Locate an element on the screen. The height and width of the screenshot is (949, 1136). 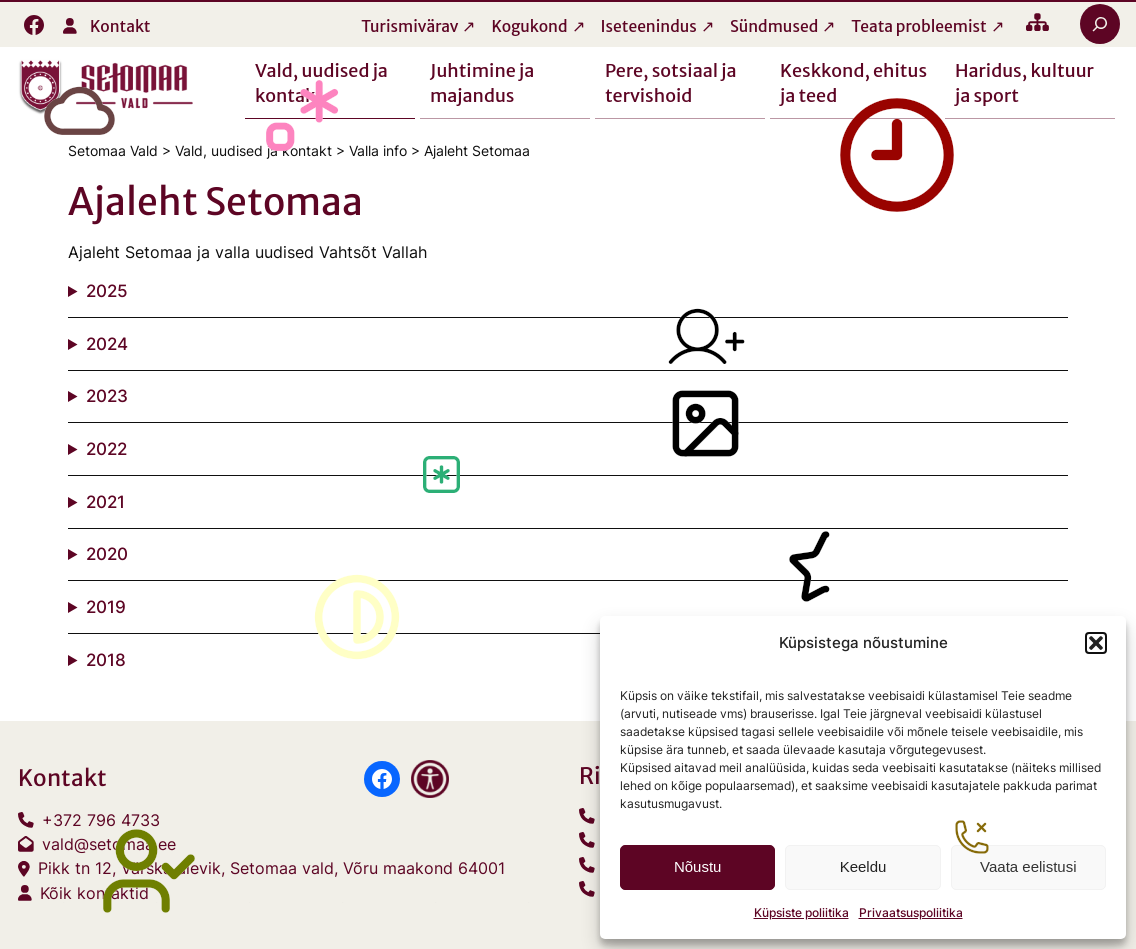
verify or approve a user account is located at coordinates (149, 871).